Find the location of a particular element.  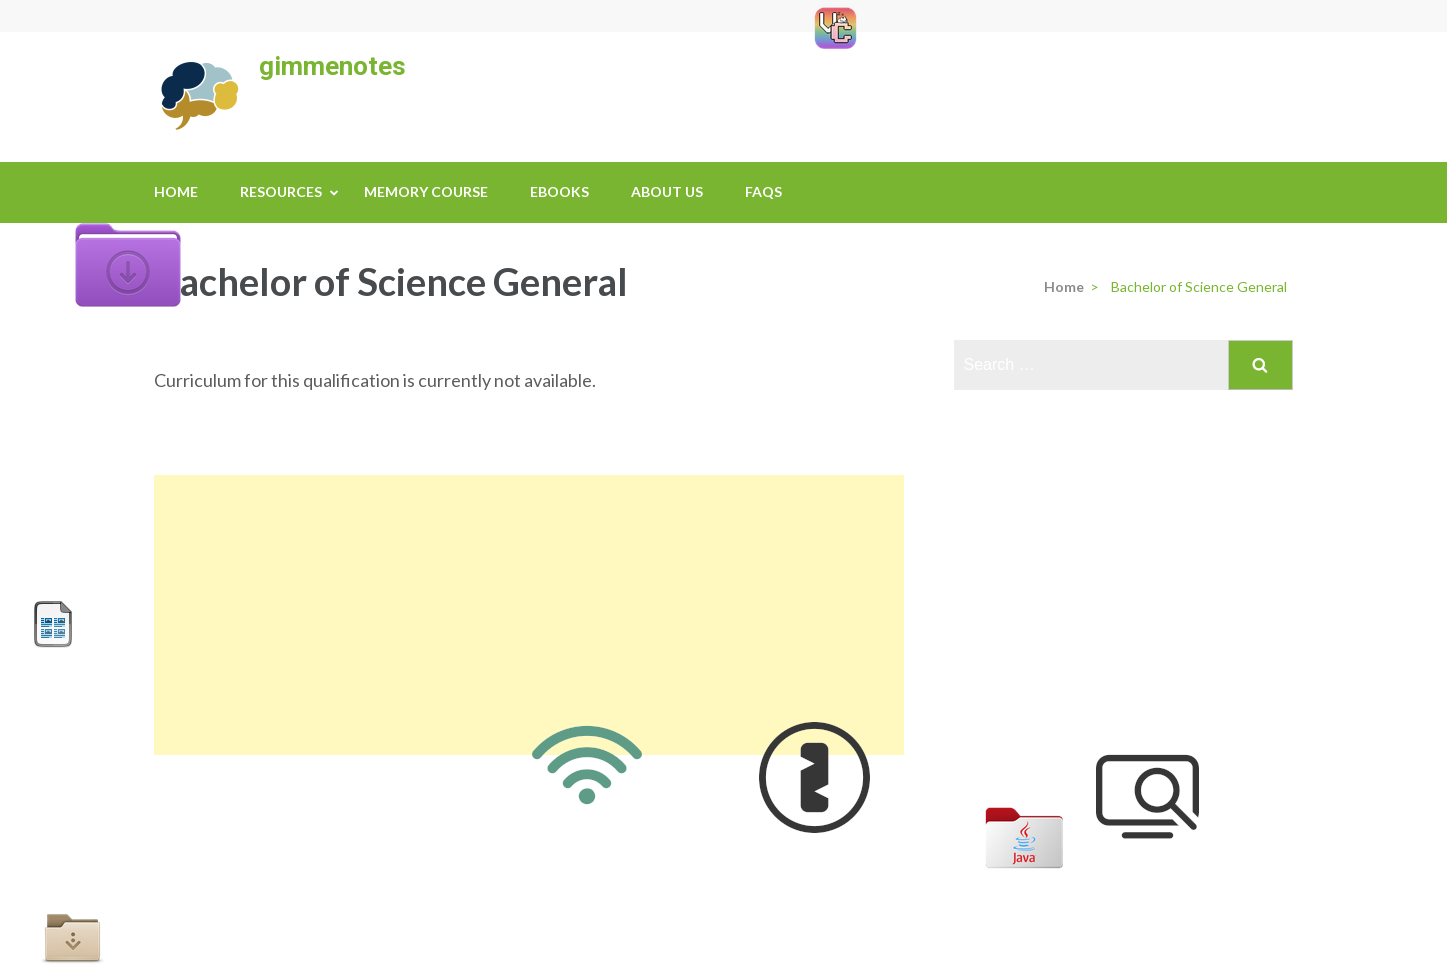

access your downloads folder is located at coordinates (128, 265).